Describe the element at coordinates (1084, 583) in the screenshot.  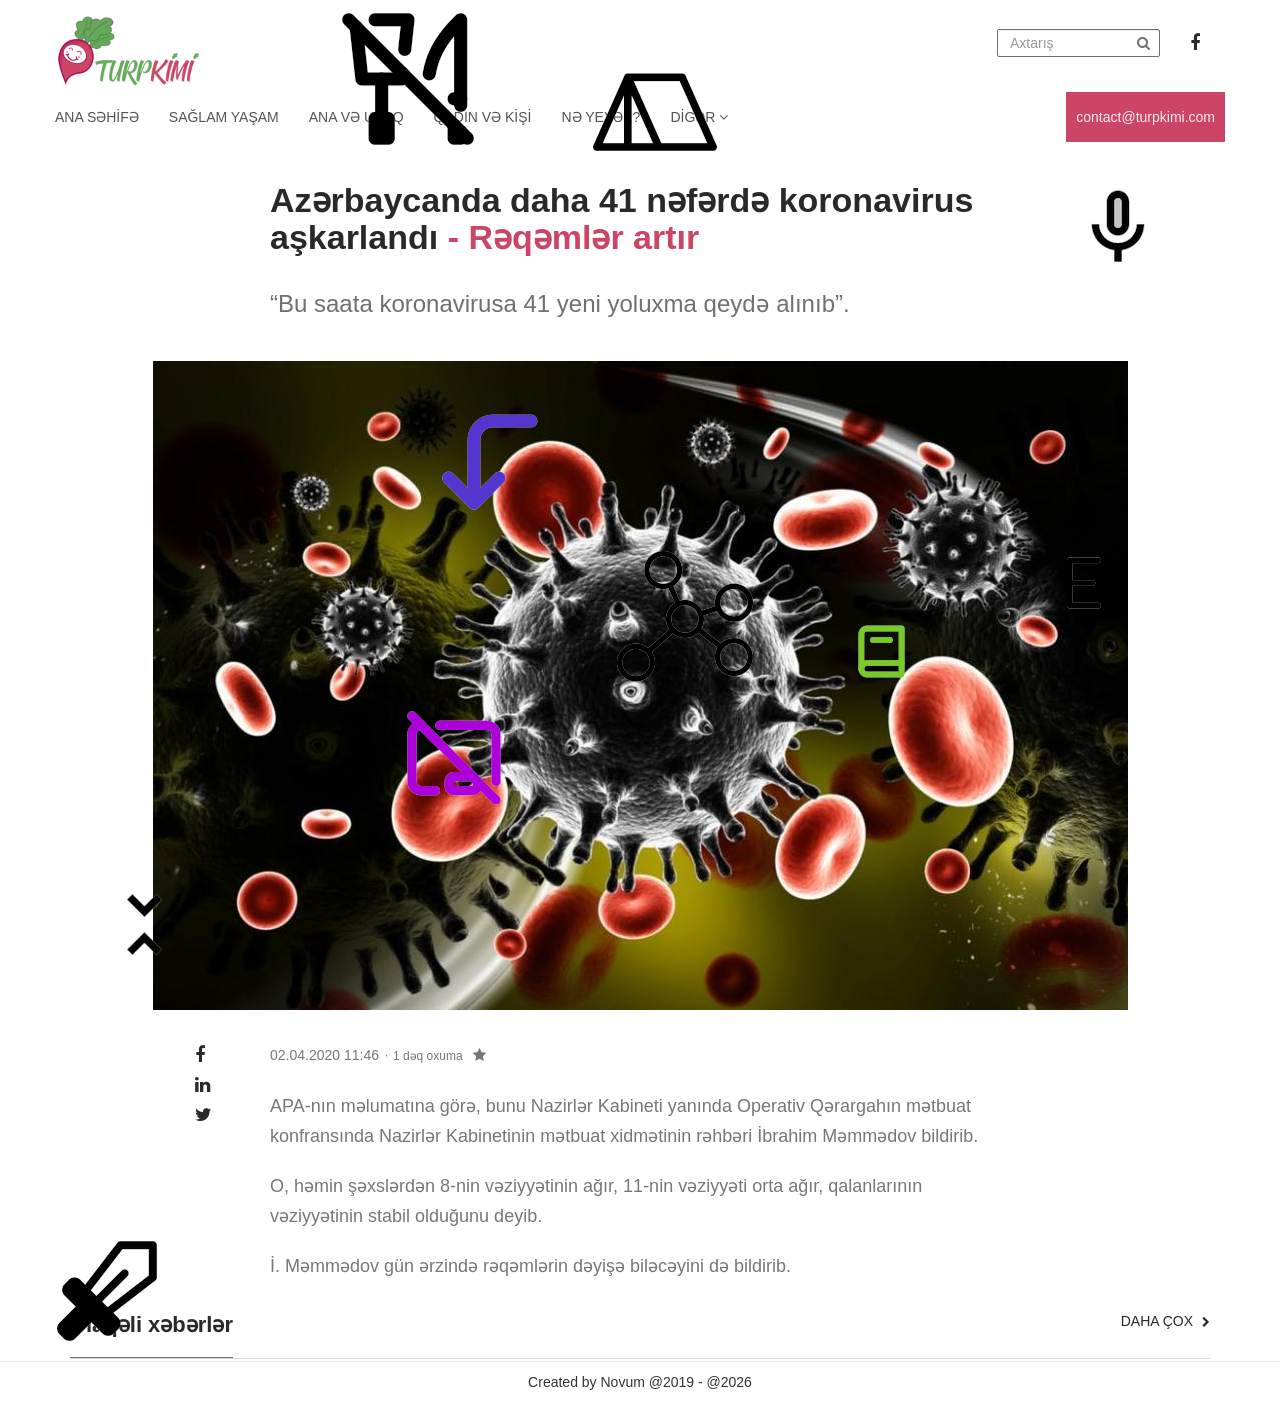
I see `represents the letter E in text formatting or typography options` at that location.